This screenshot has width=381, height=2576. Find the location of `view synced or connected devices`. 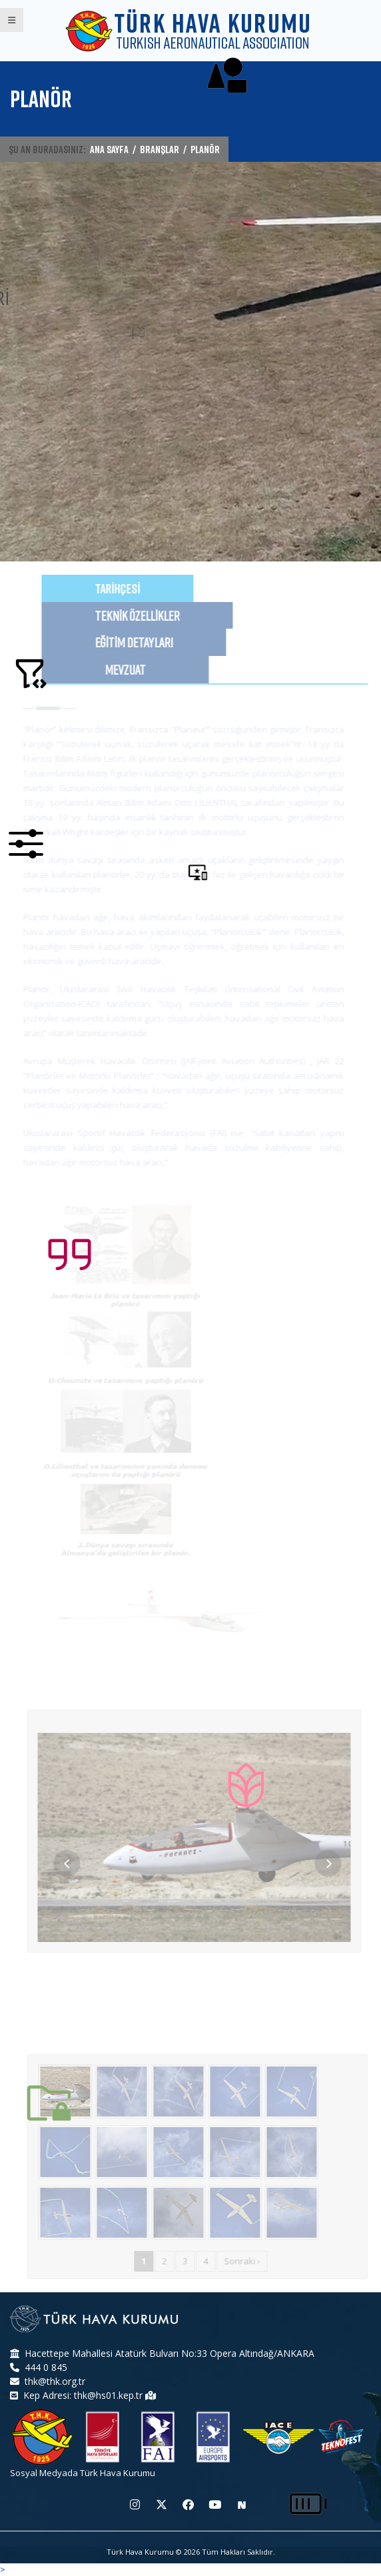

view synced or connected devices is located at coordinates (198, 872).